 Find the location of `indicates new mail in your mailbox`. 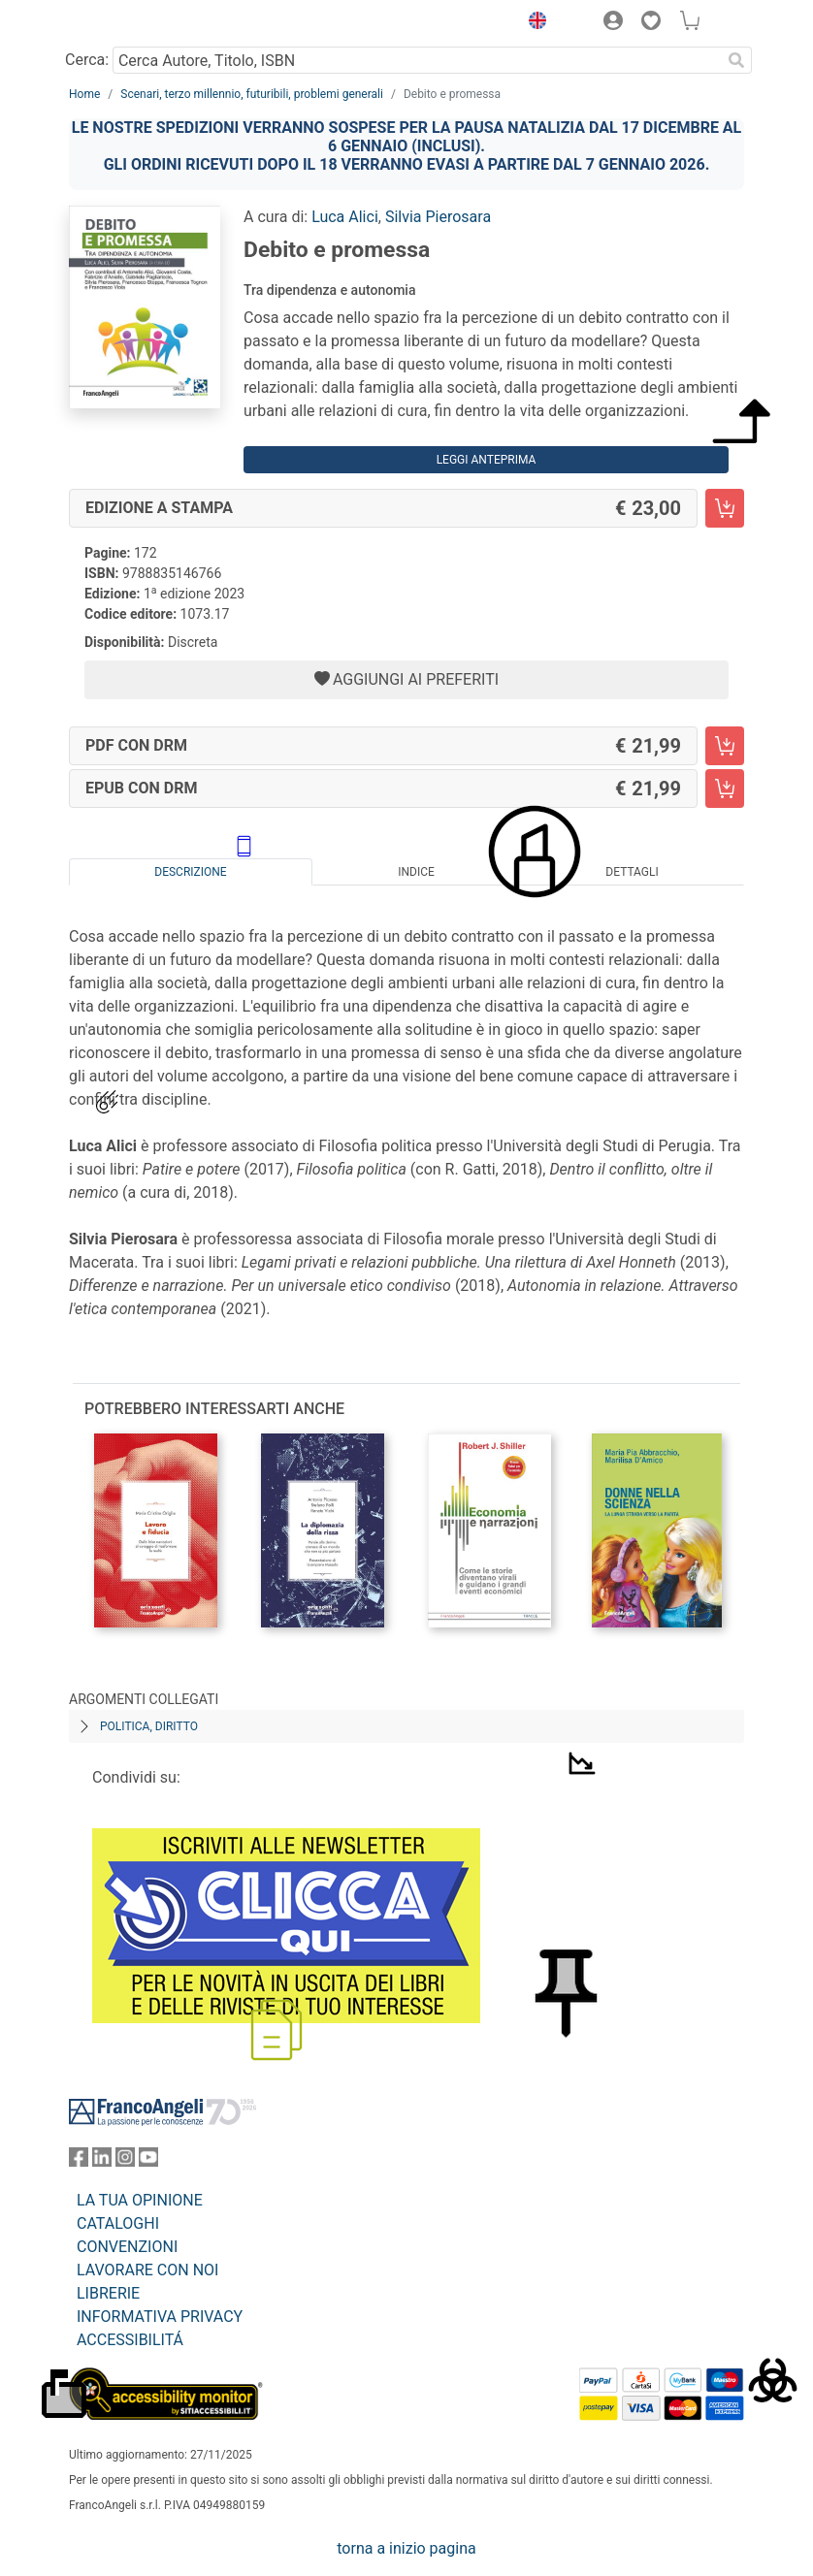

indicates new mail in your mailbox is located at coordinates (64, 2396).